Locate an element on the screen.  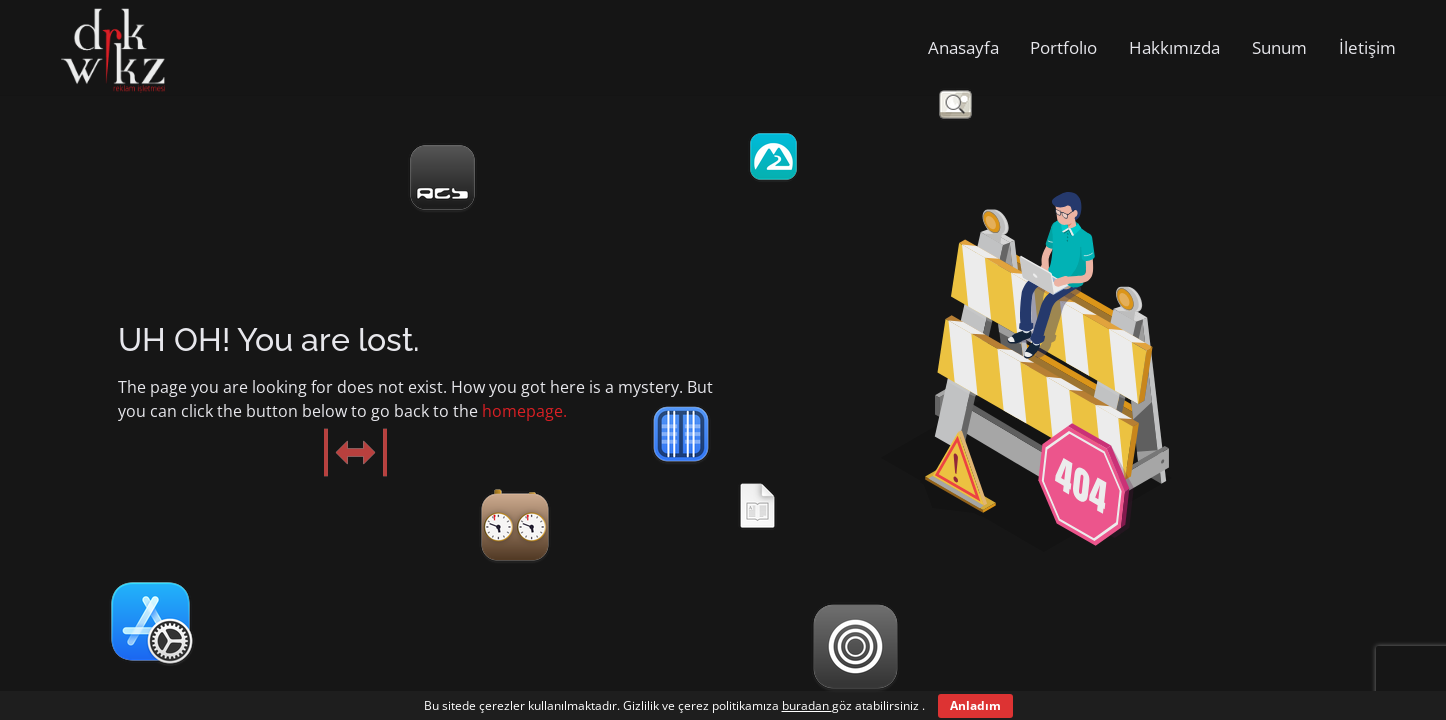
open software properties or developer settings is located at coordinates (150, 621).